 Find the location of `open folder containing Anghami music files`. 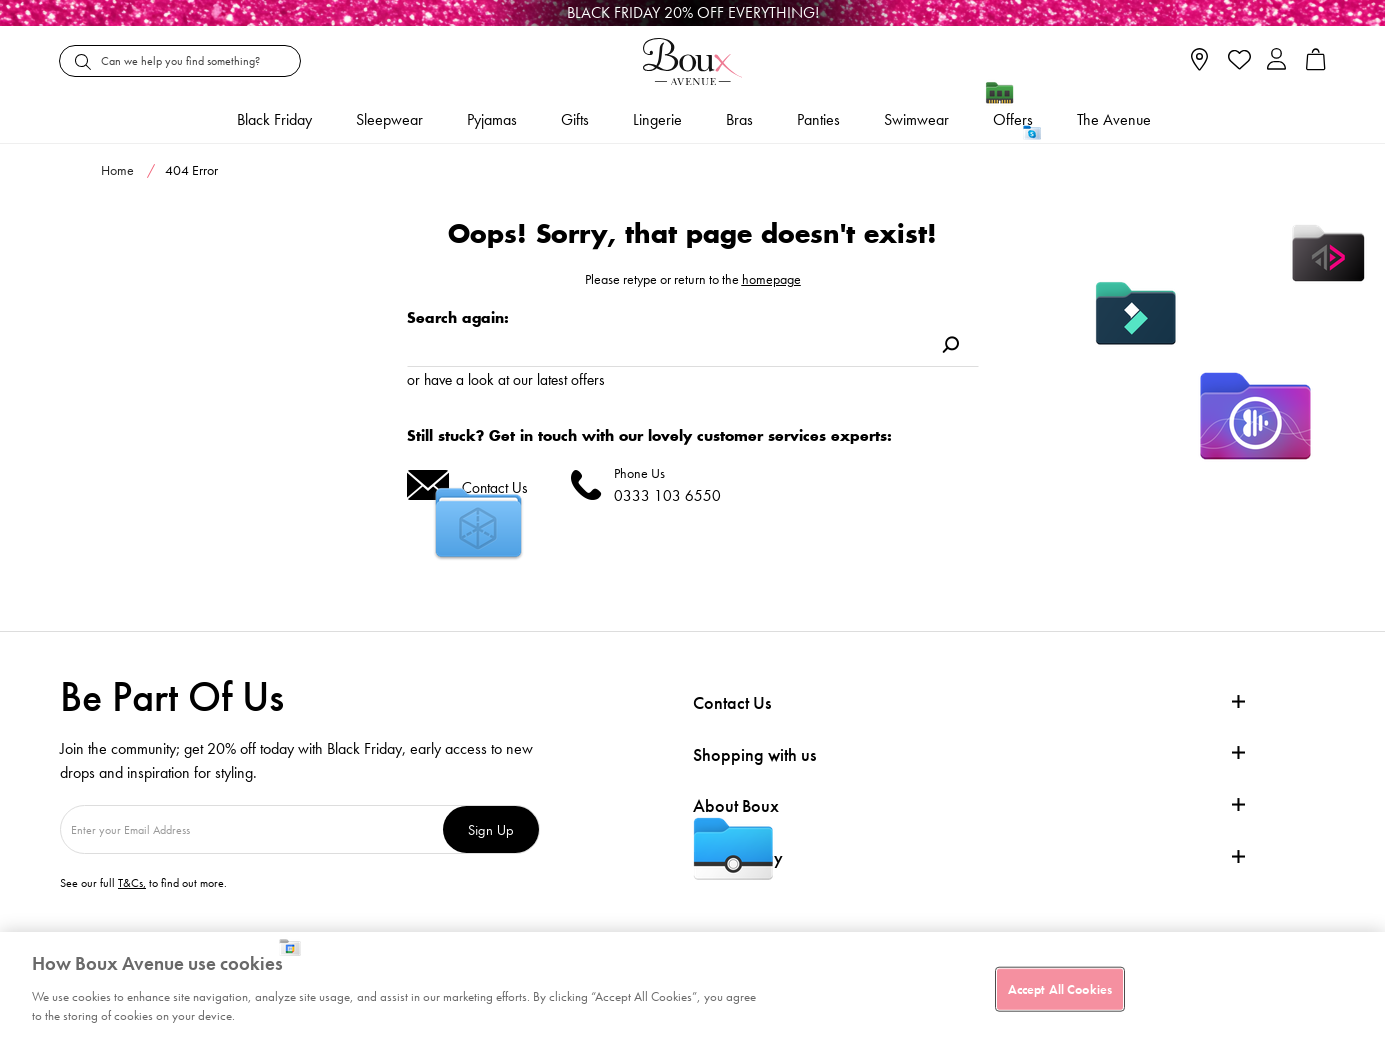

open folder containing Anghami music files is located at coordinates (1255, 419).